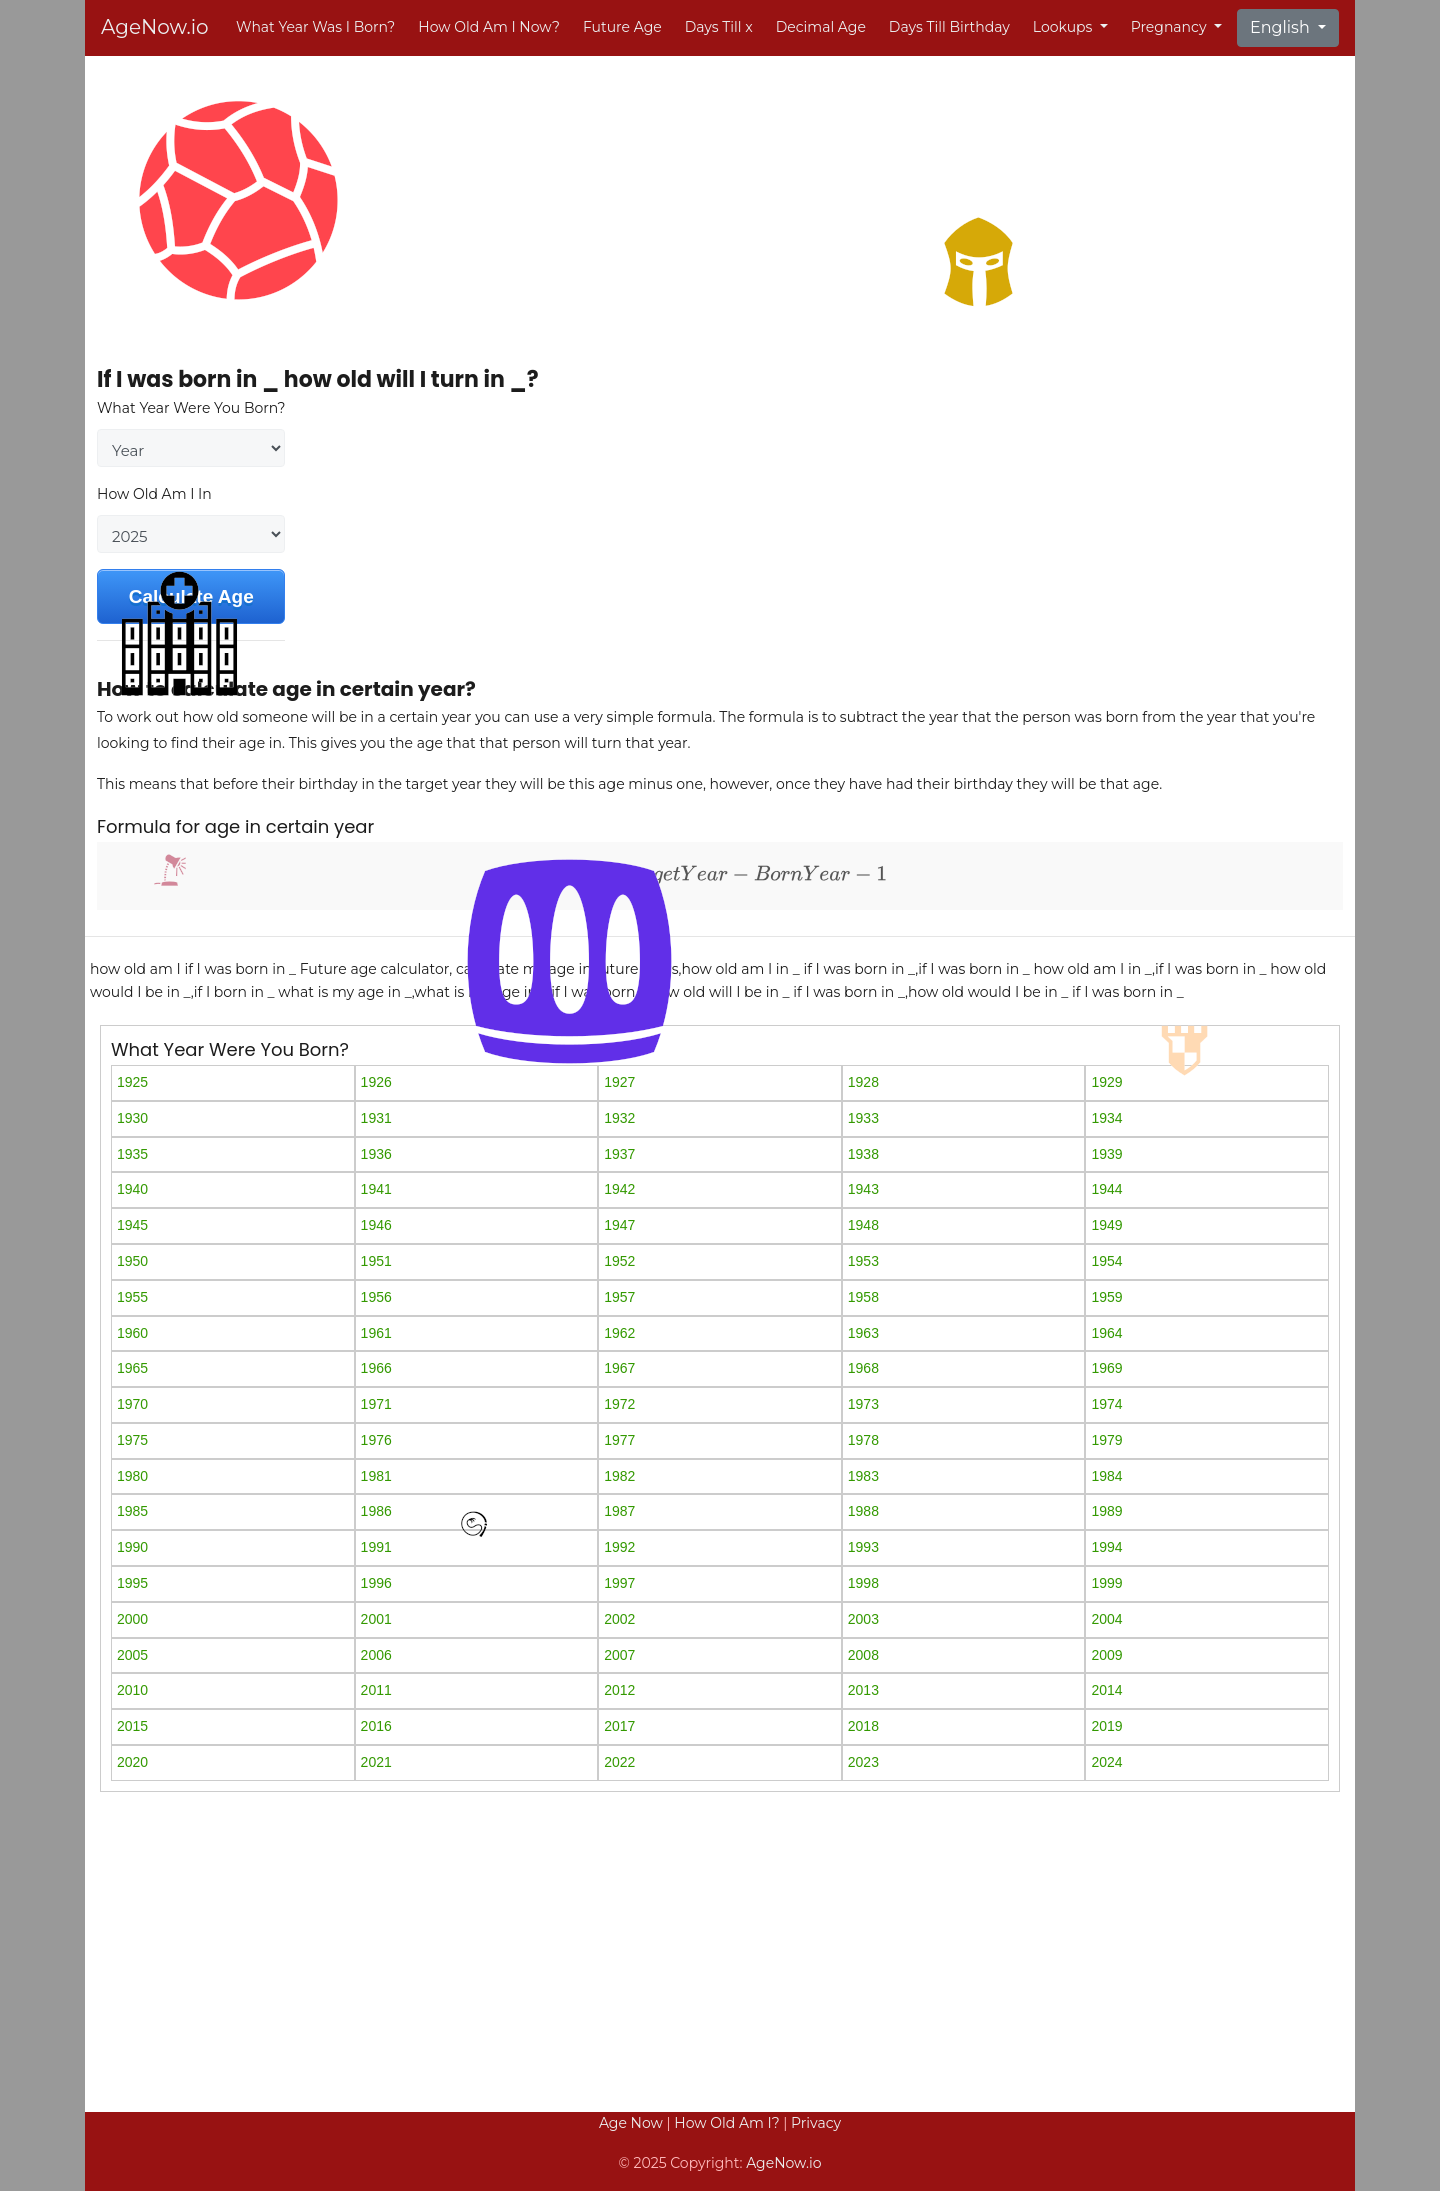 This screenshot has height=2191, width=1440. Describe the element at coordinates (474, 1524) in the screenshot. I see `whip weapon item in a game inventory` at that location.